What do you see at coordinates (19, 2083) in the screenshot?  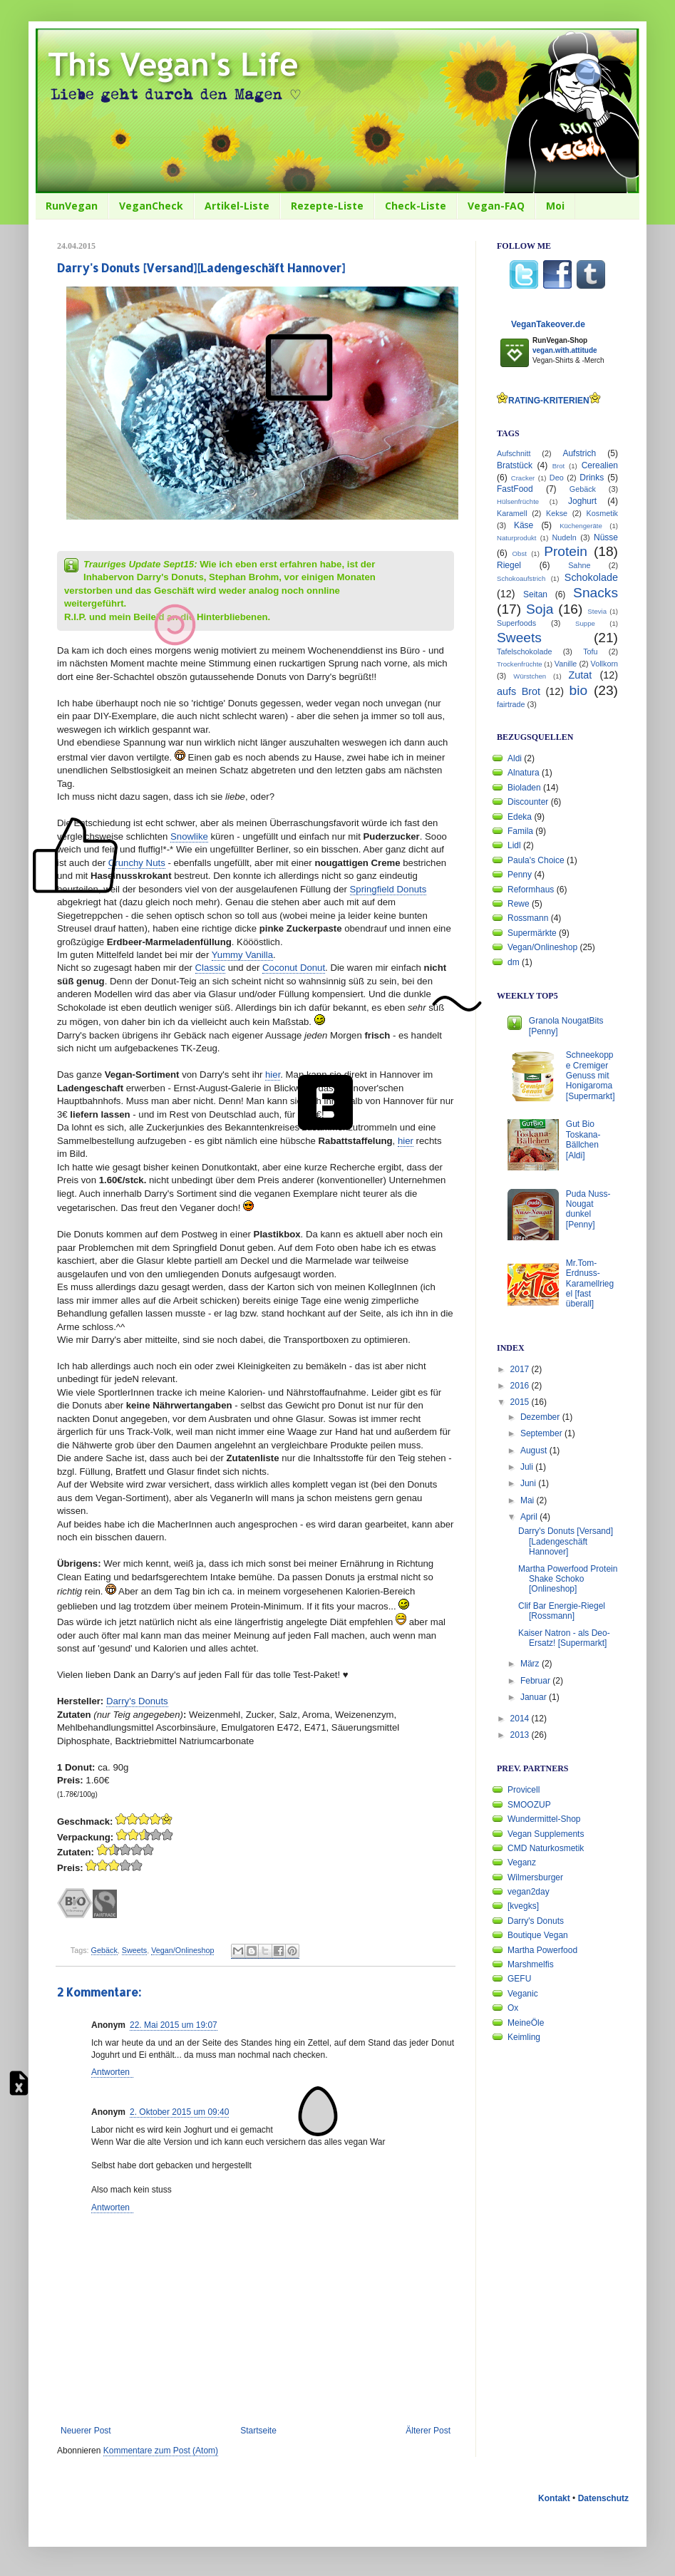 I see `open or view an excel spreadsheet` at bounding box center [19, 2083].